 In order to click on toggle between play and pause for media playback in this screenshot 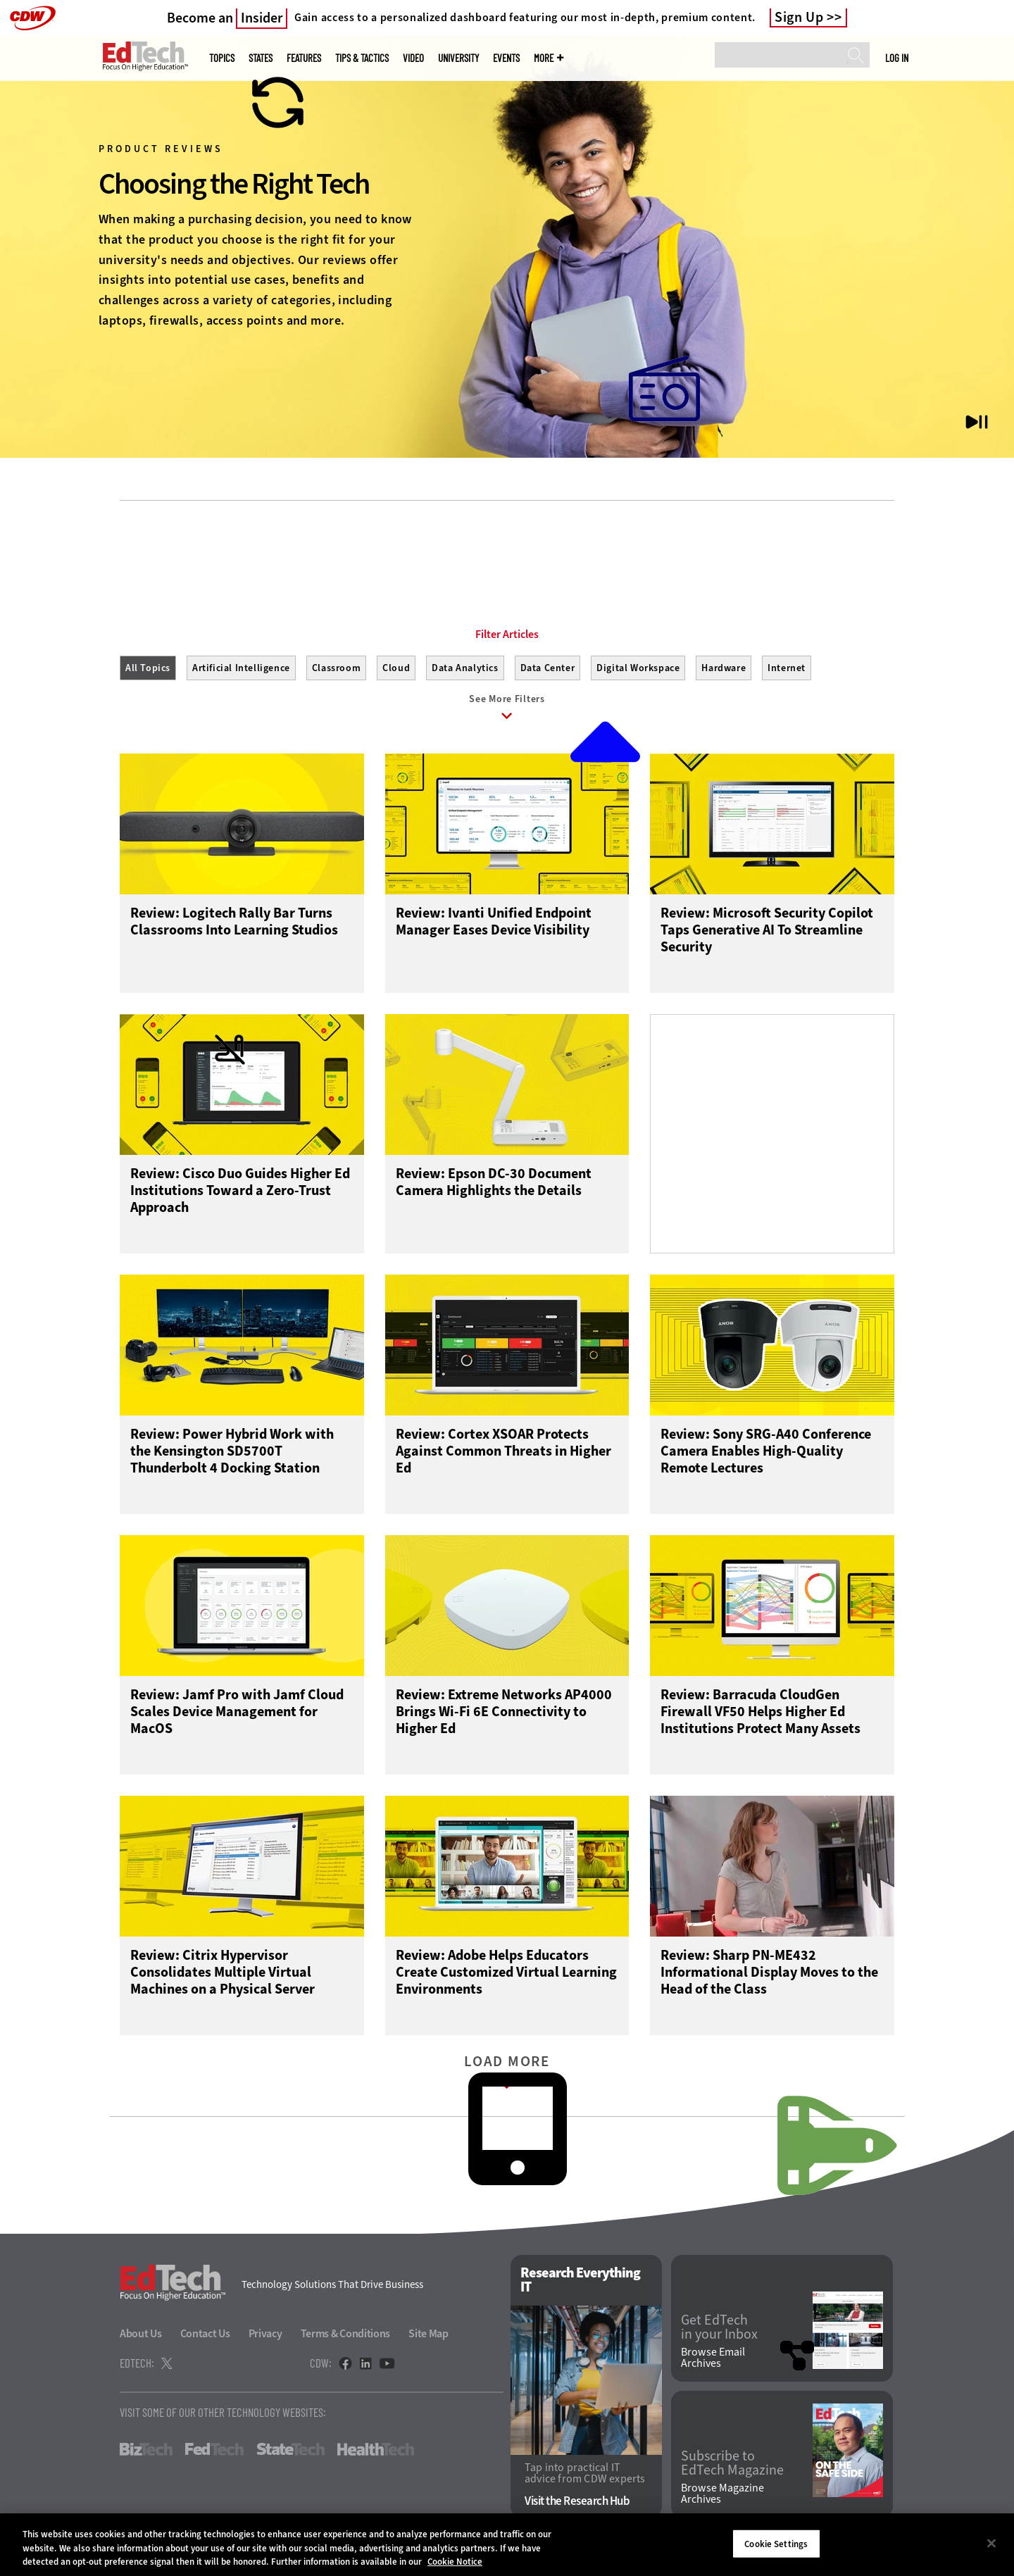, I will do `click(977, 421)`.